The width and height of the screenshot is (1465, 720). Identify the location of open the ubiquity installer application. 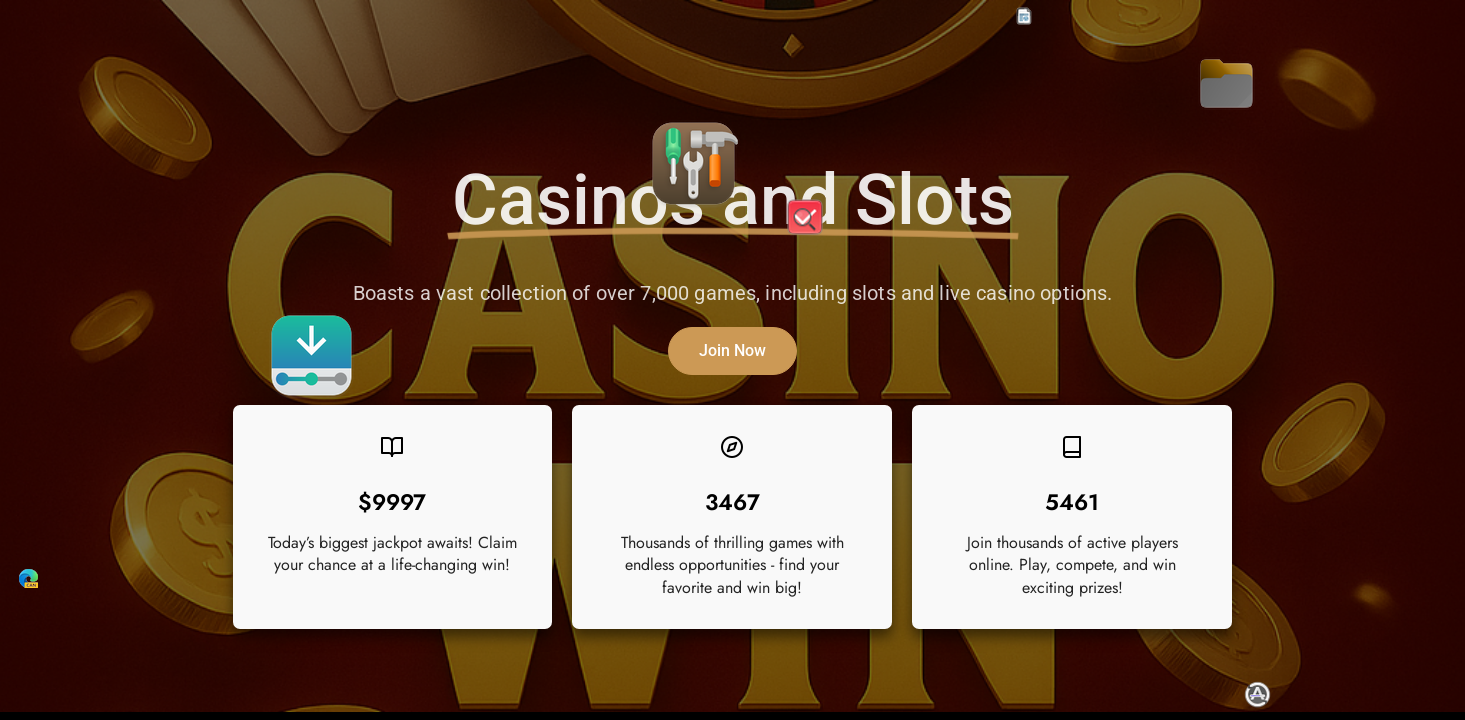
(311, 355).